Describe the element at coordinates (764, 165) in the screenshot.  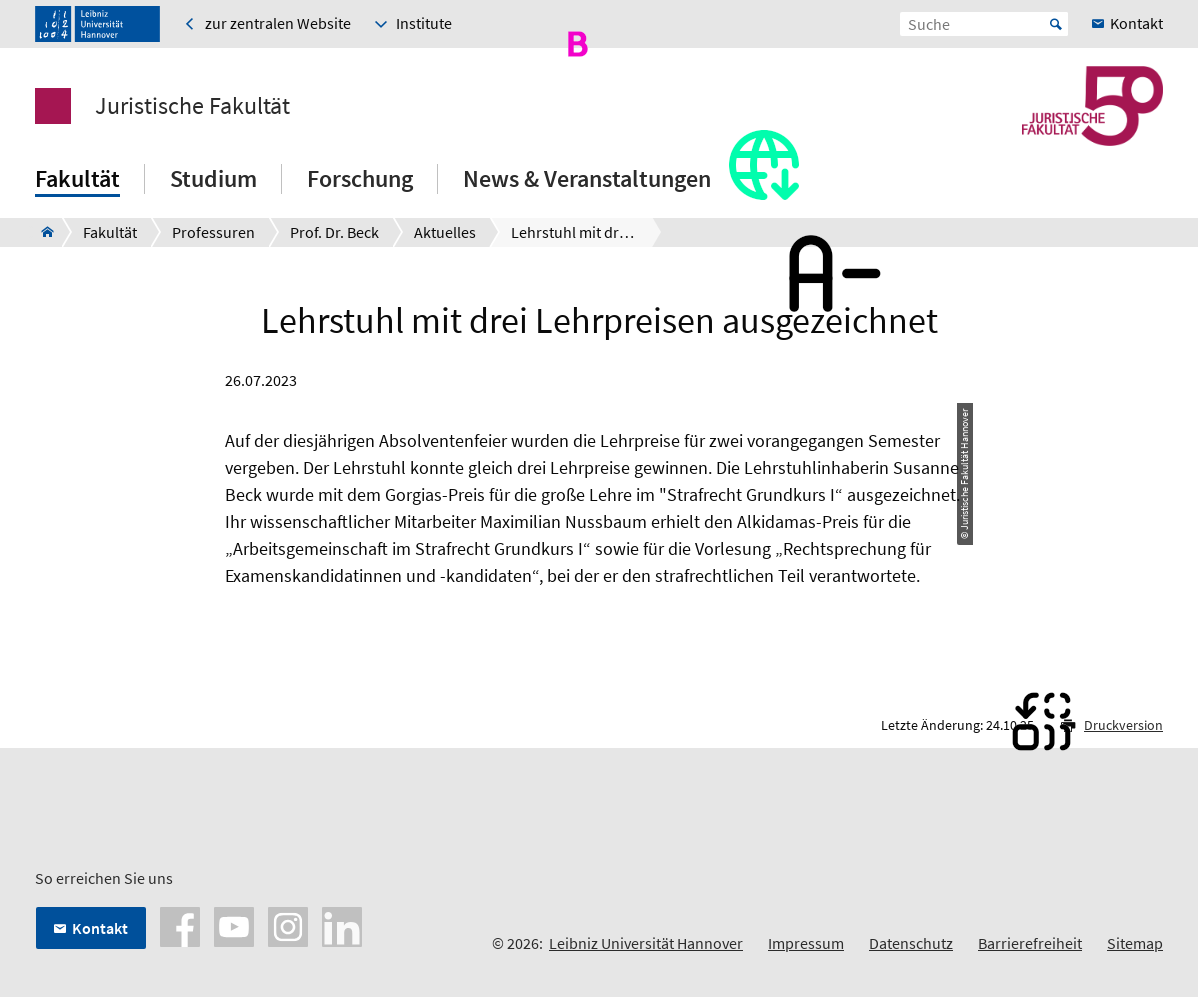
I see `download content from the web` at that location.